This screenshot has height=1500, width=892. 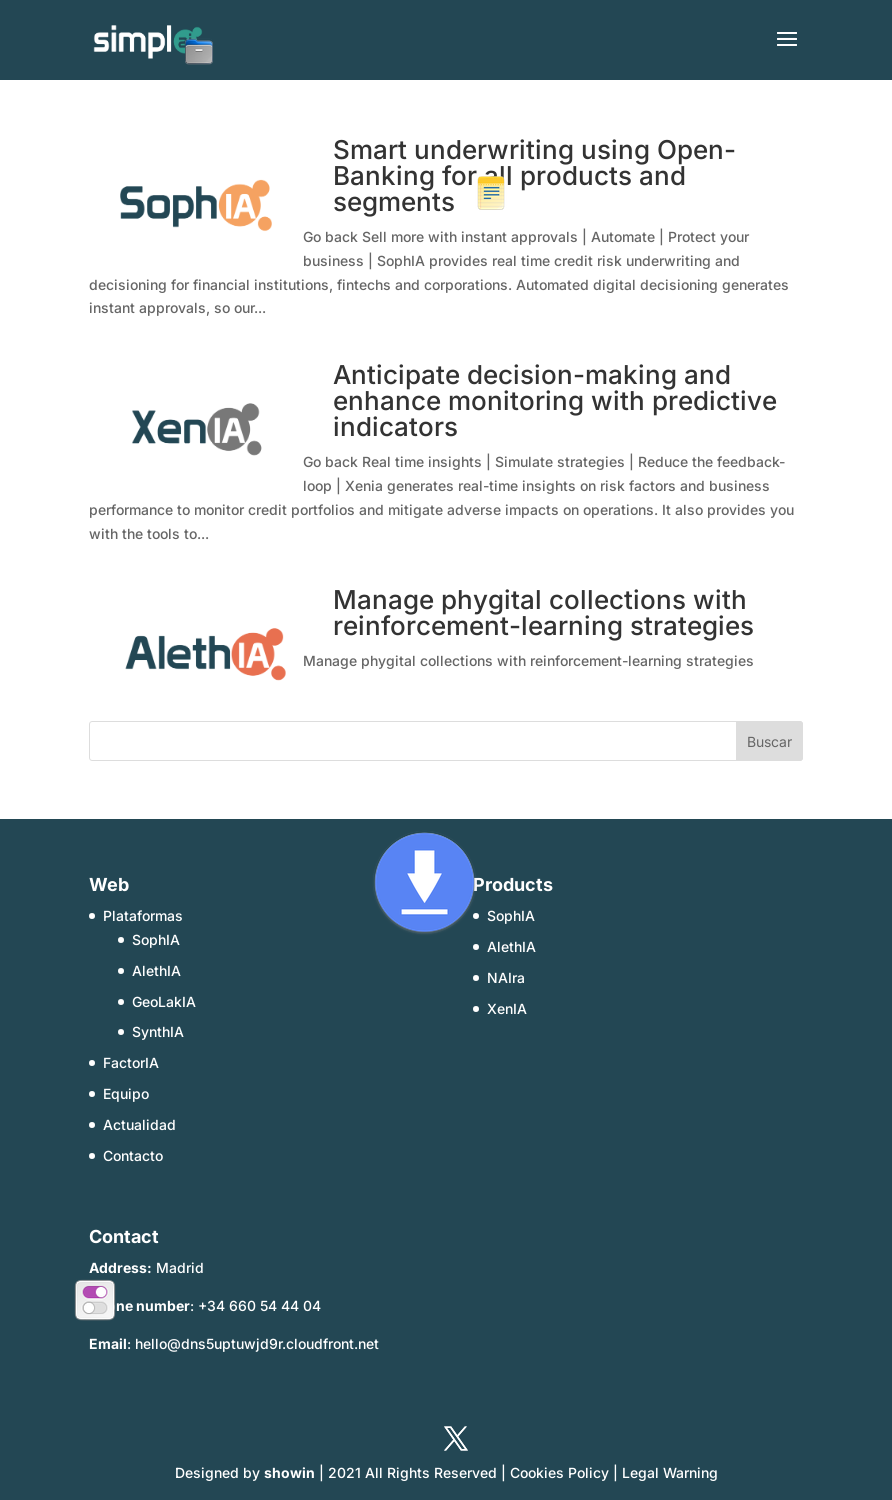 What do you see at coordinates (491, 193) in the screenshot?
I see `open the notes app` at bounding box center [491, 193].